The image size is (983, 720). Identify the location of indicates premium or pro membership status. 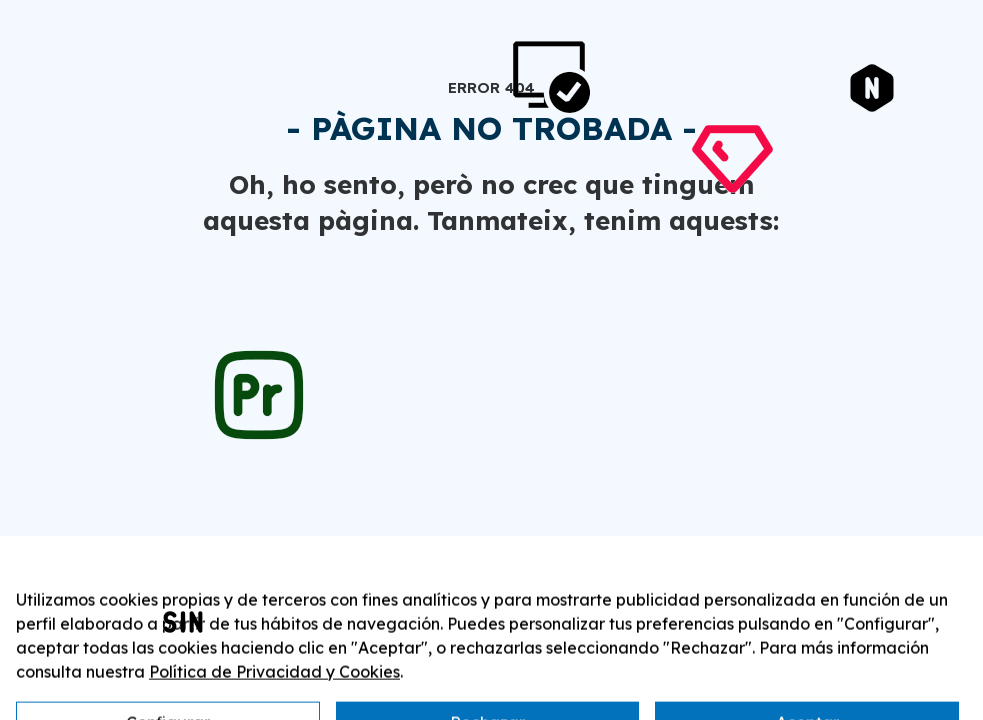
(732, 157).